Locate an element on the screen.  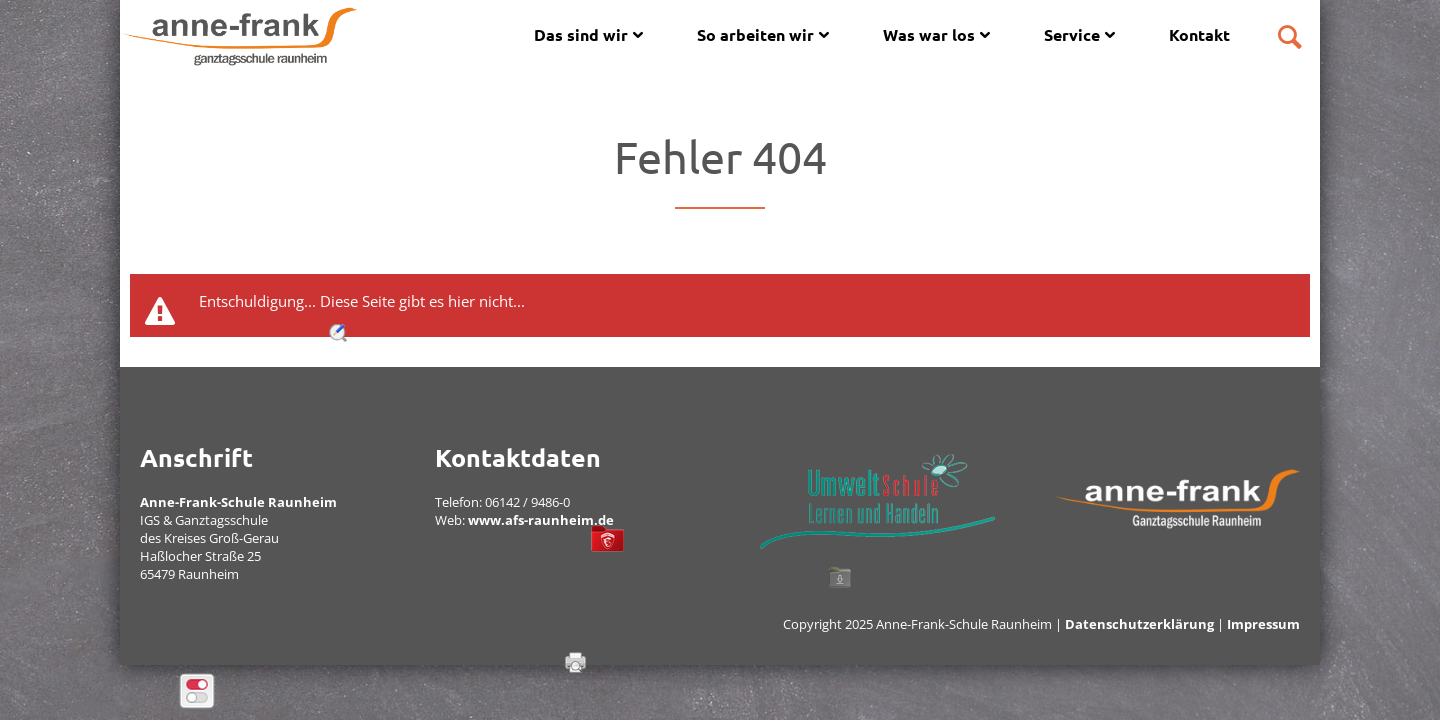
open downloads folder is located at coordinates (840, 577).